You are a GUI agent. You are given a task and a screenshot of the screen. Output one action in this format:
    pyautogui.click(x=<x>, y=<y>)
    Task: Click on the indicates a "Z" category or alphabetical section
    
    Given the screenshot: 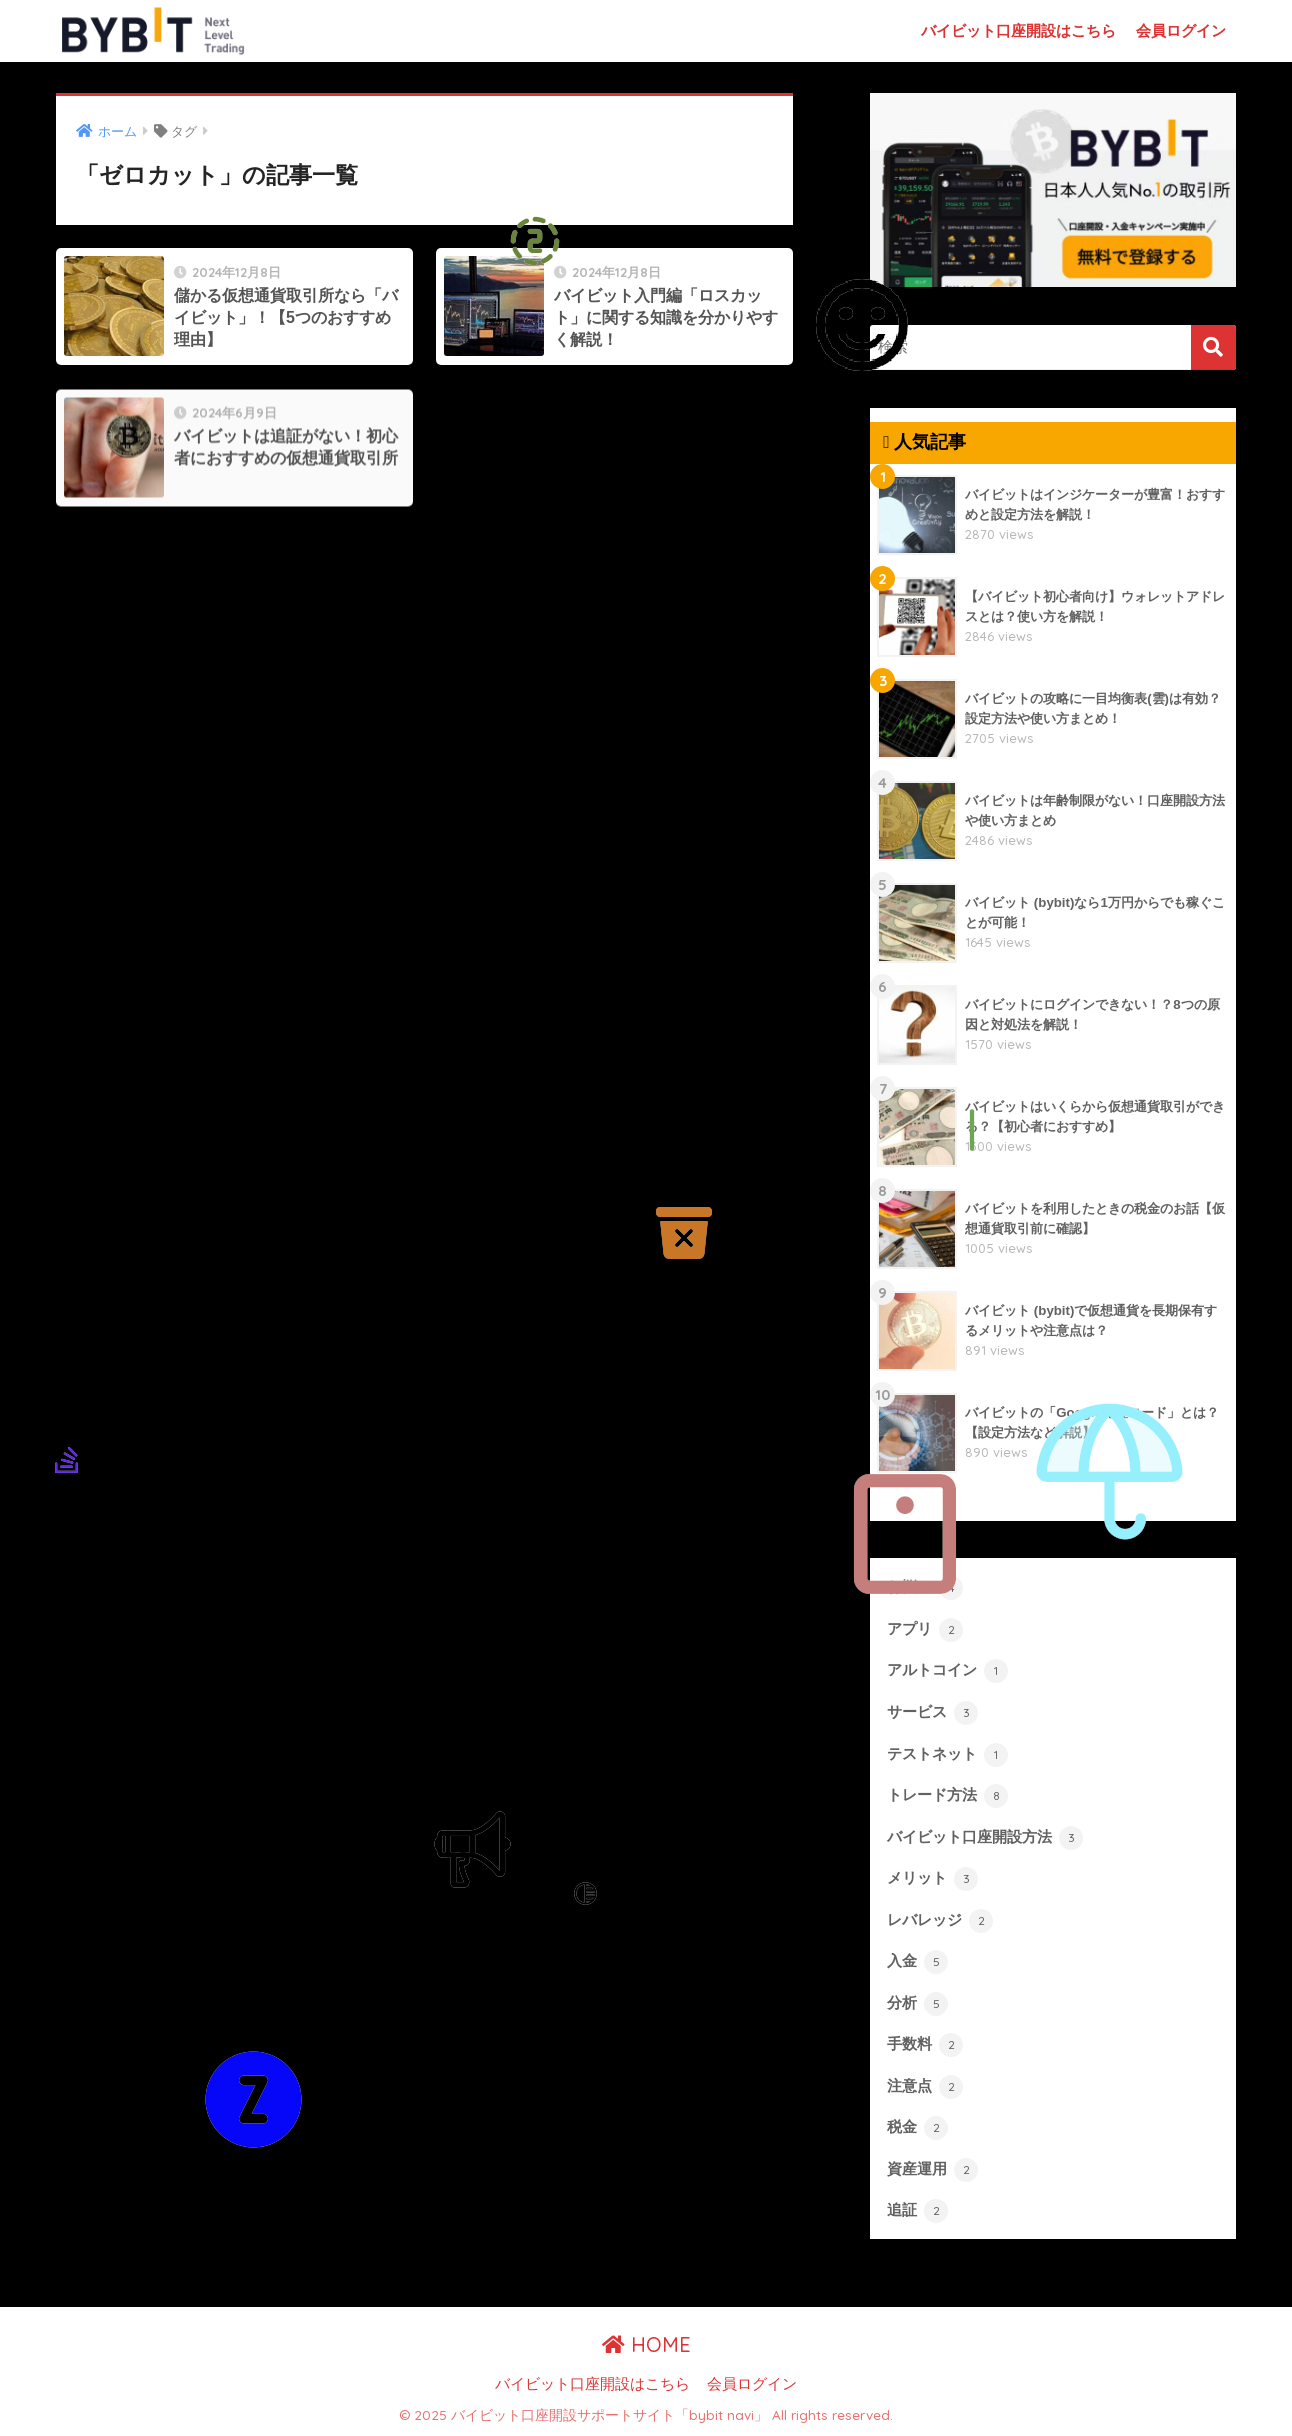 What is the action you would take?
    pyautogui.click(x=253, y=2099)
    